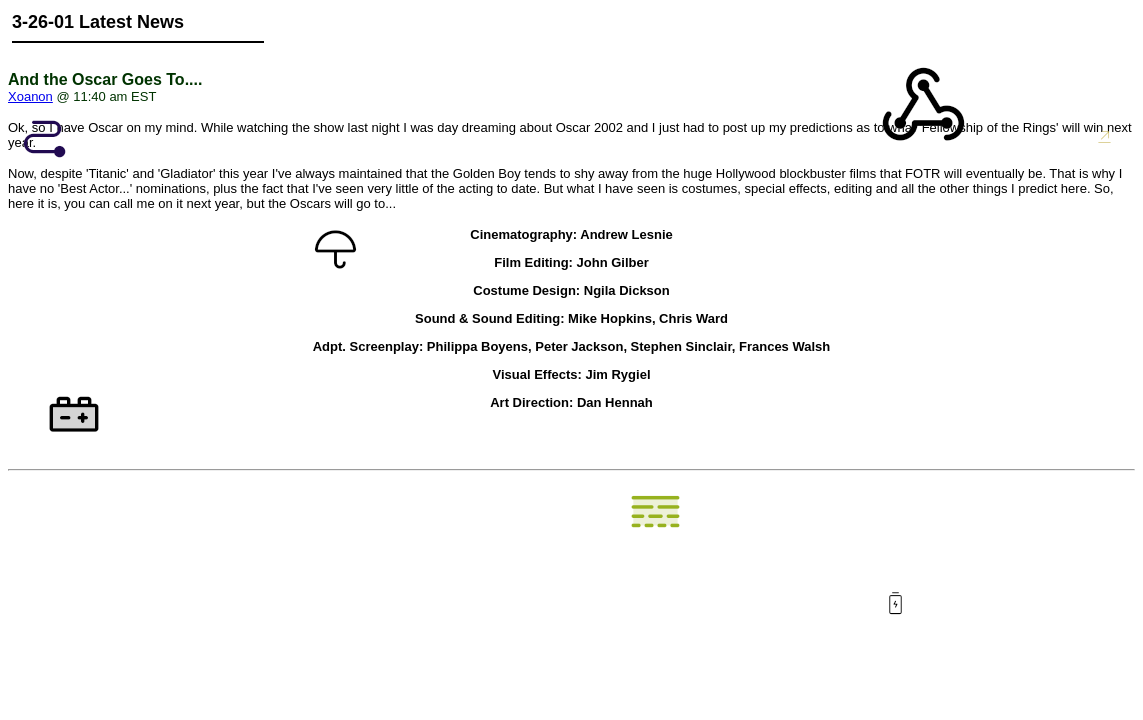 This screenshot has height=720, width=1143. Describe the element at coordinates (335, 249) in the screenshot. I see `access weather protection or rain information` at that location.